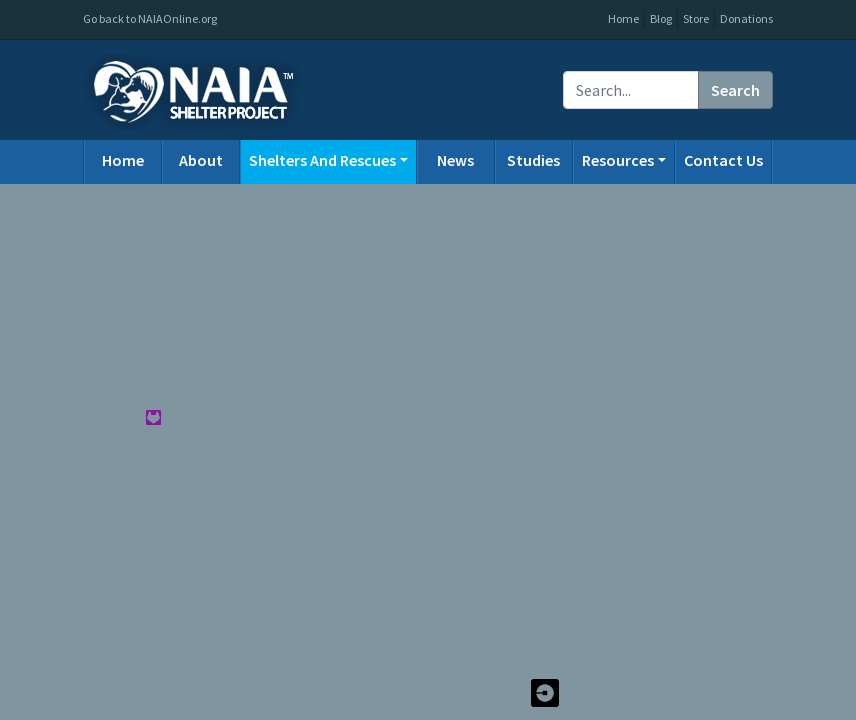  I want to click on open the Uber app, so click(545, 693).